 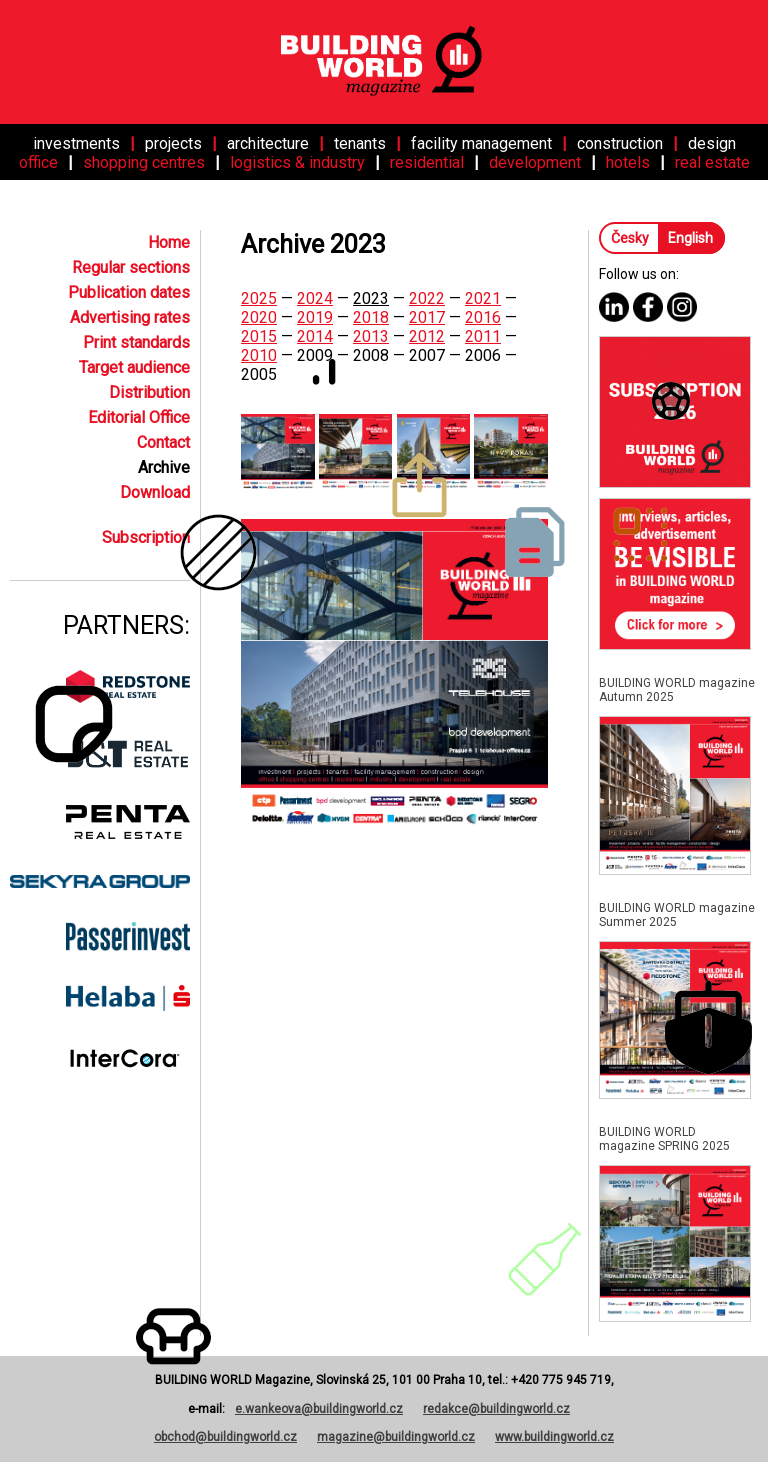 What do you see at coordinates (543, 1260) in the screenshot?
I see `browse beer or beverage options` at bounding box center [543, 1260].